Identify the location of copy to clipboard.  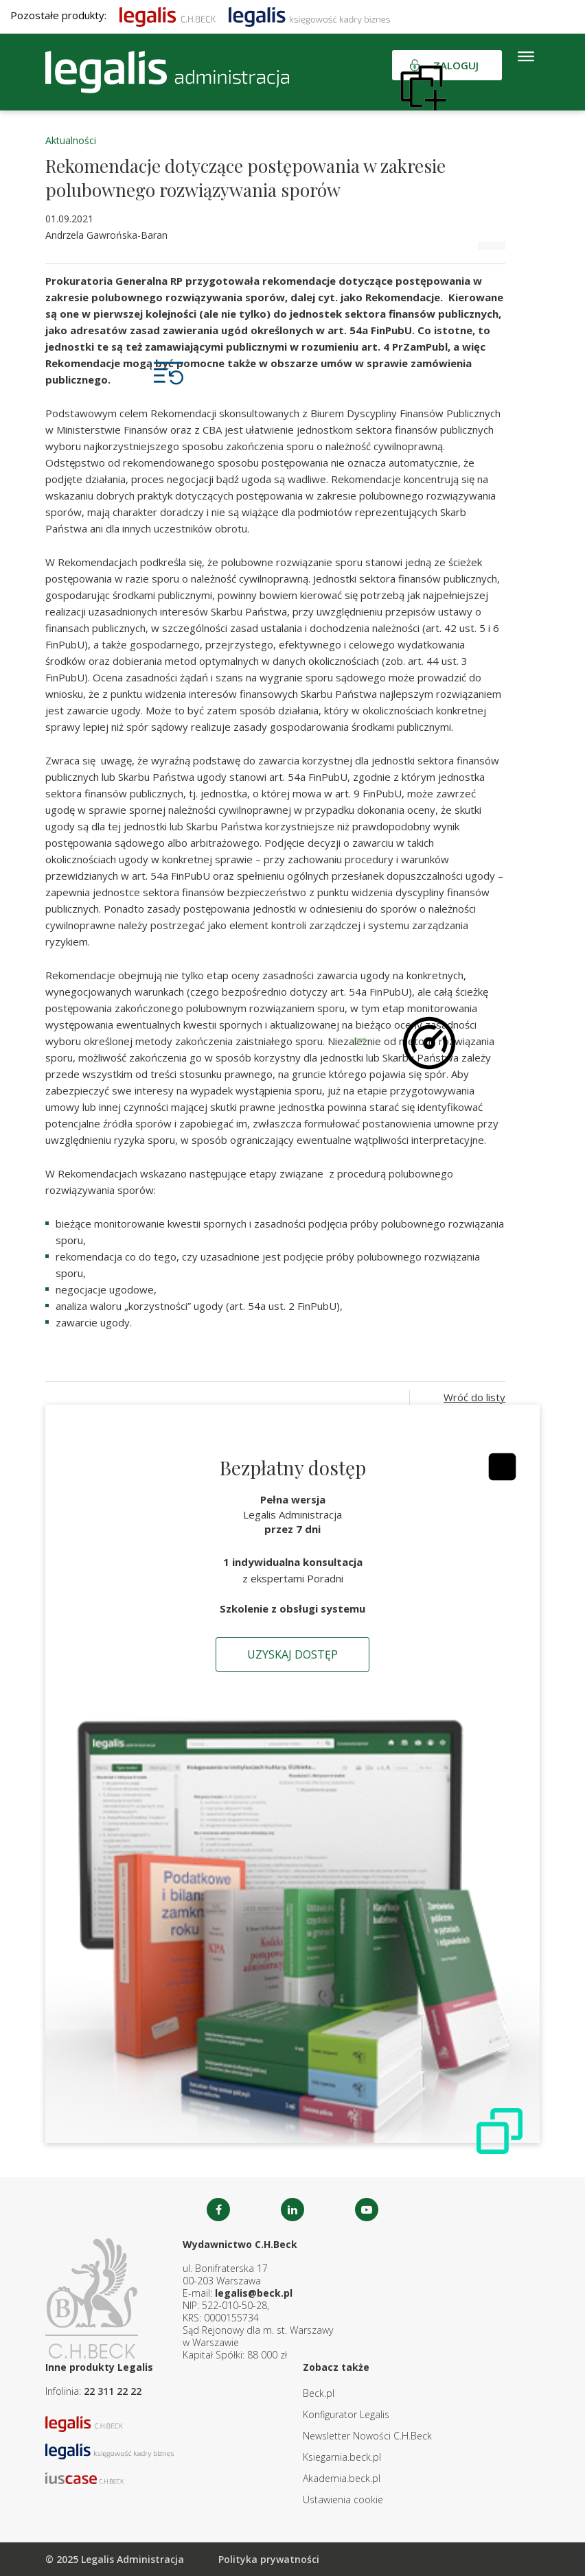
(499, 2131).